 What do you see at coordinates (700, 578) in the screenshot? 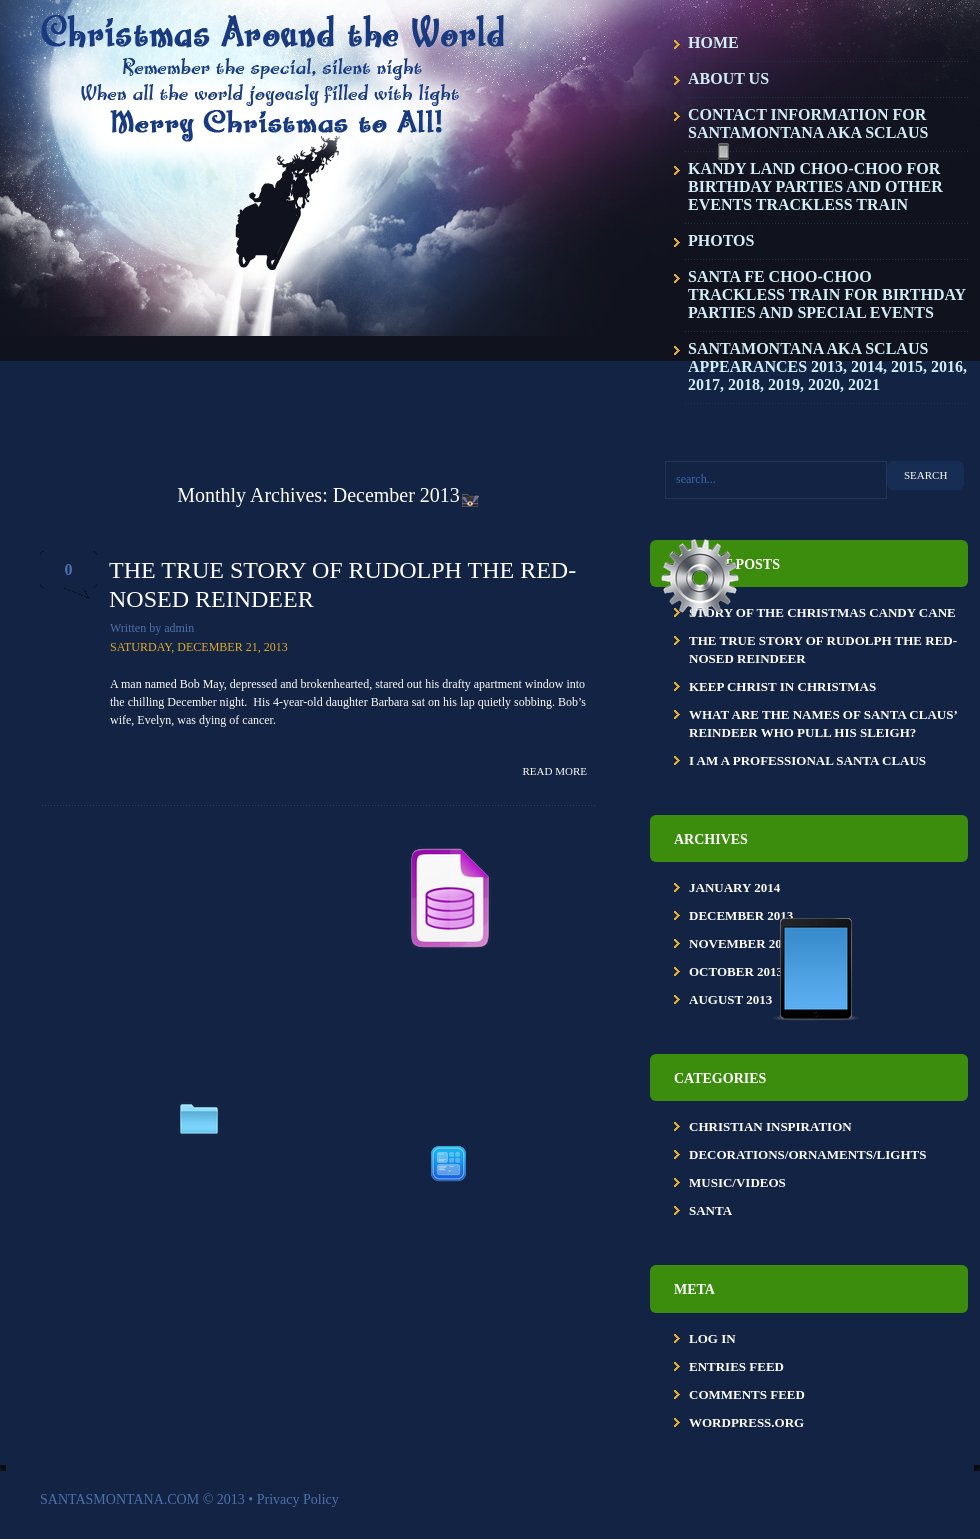
I see `access behavior settings in the media library` at bounding box center [700, 578].